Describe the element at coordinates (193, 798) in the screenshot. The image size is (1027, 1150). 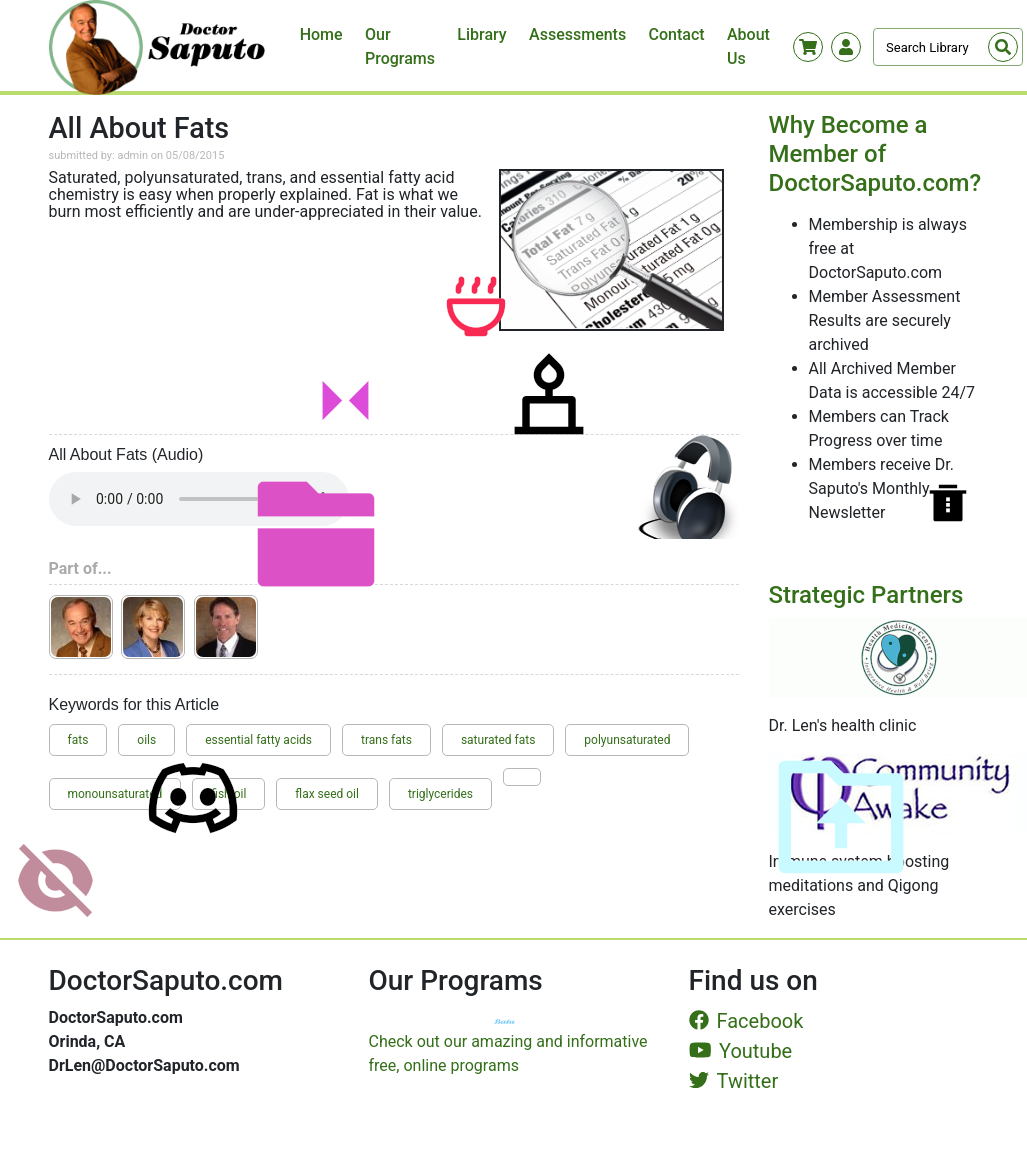
I see `open Discord` at that location.